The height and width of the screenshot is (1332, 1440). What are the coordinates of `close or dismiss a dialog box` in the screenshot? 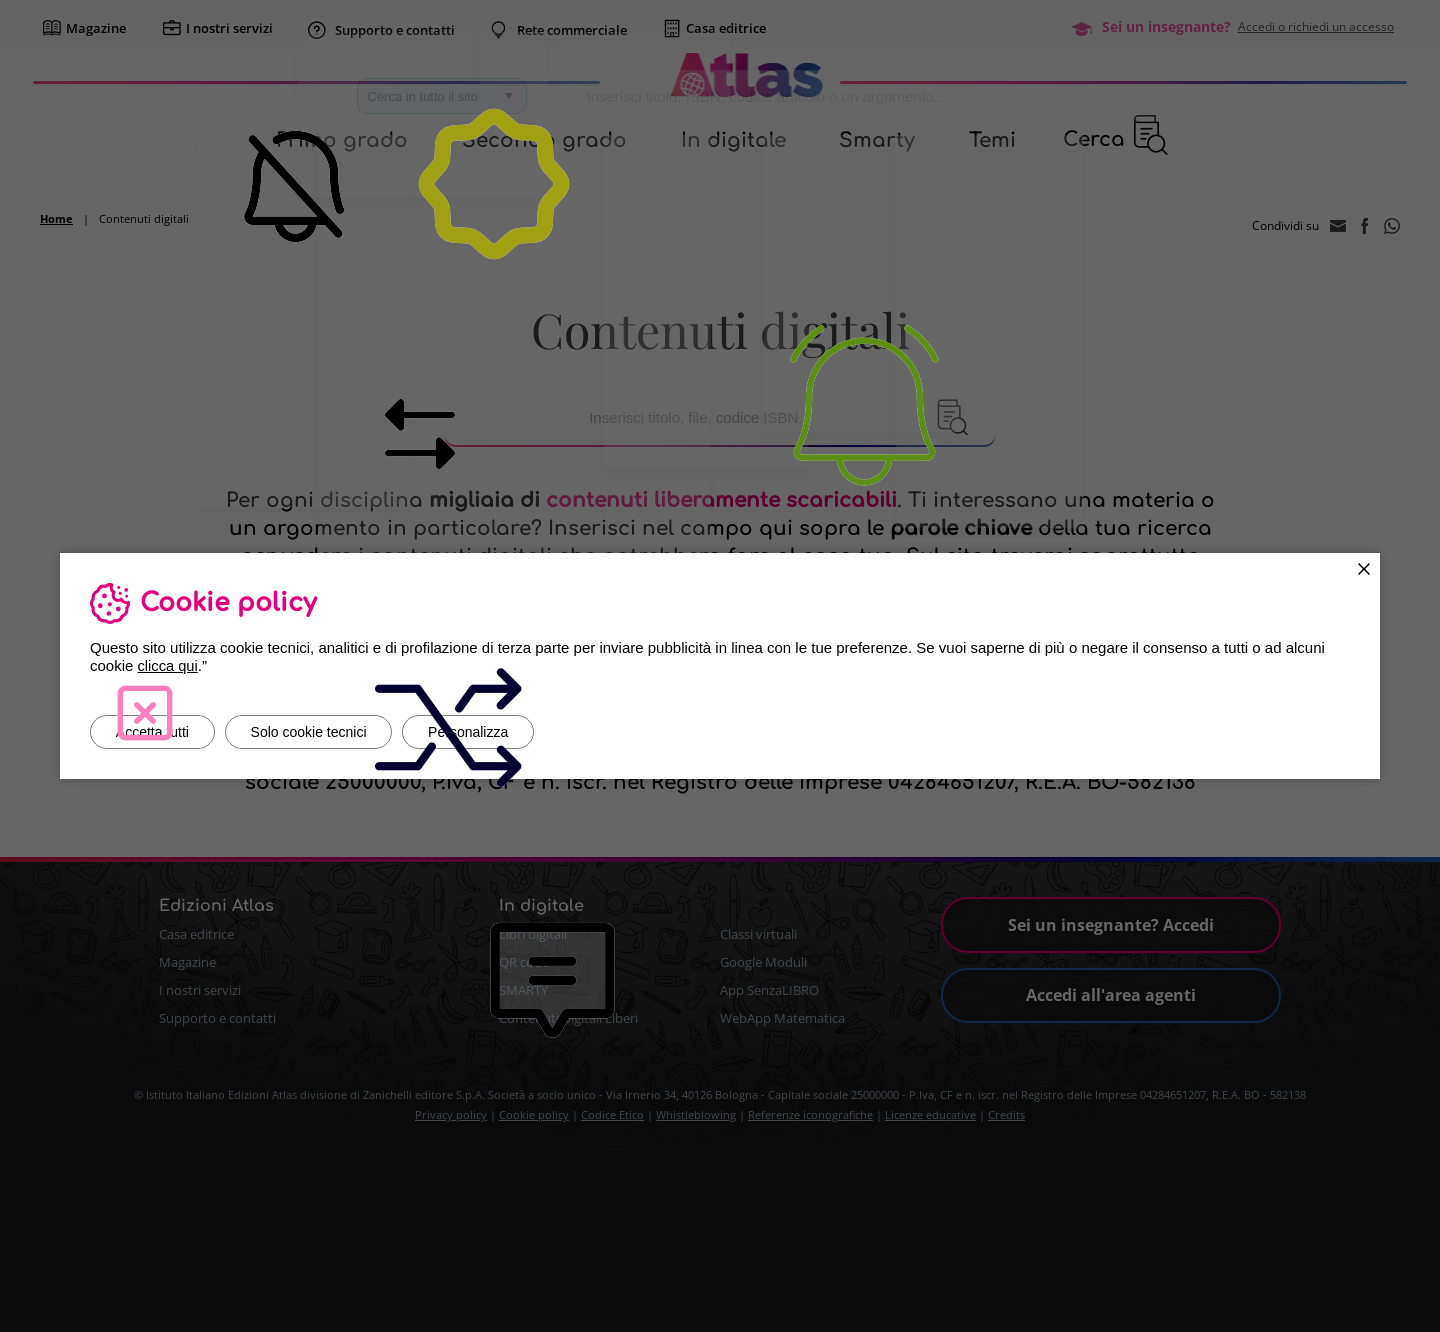 It's located at (145, 713).